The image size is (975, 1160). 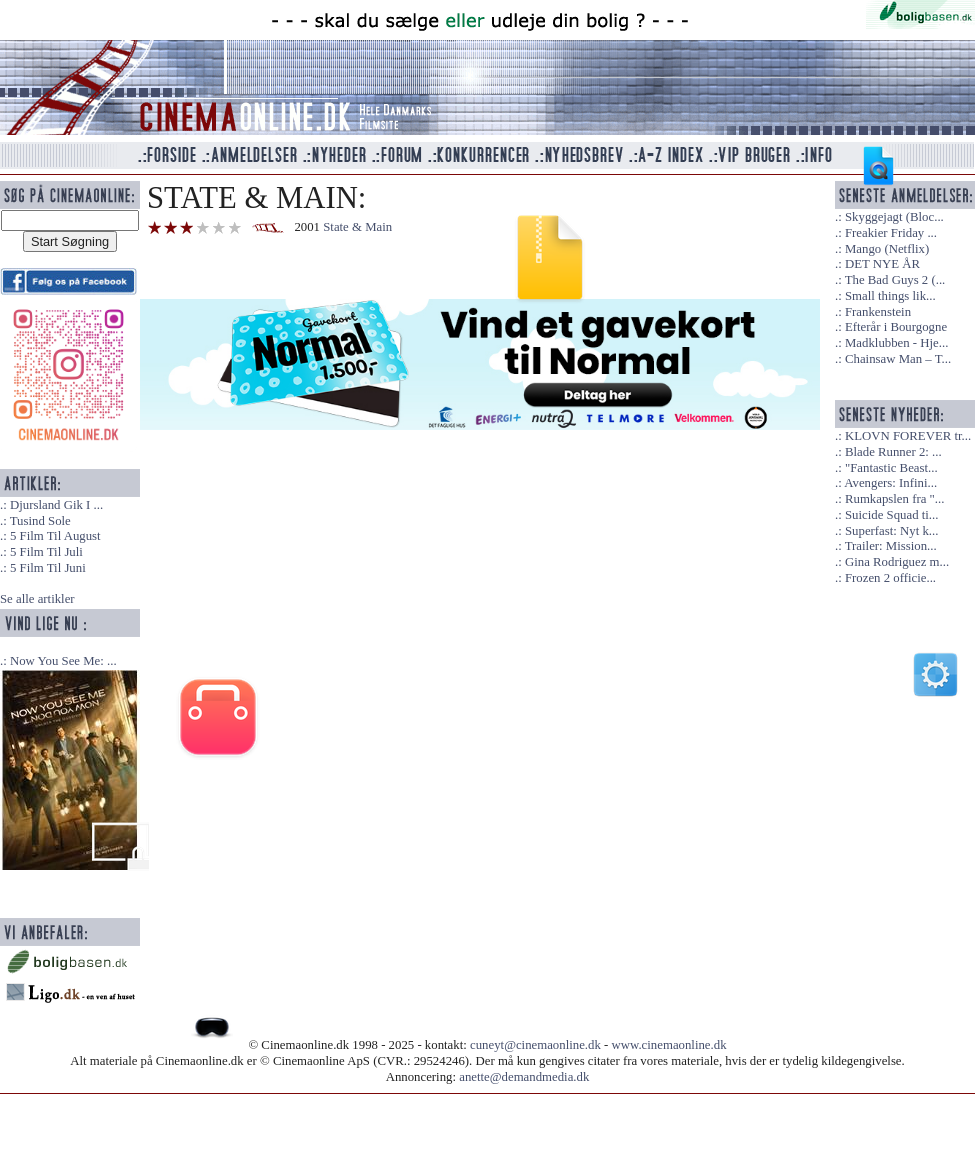 I want to click on screen rotation is locked to landscape mode, so click(x=120, y=846).